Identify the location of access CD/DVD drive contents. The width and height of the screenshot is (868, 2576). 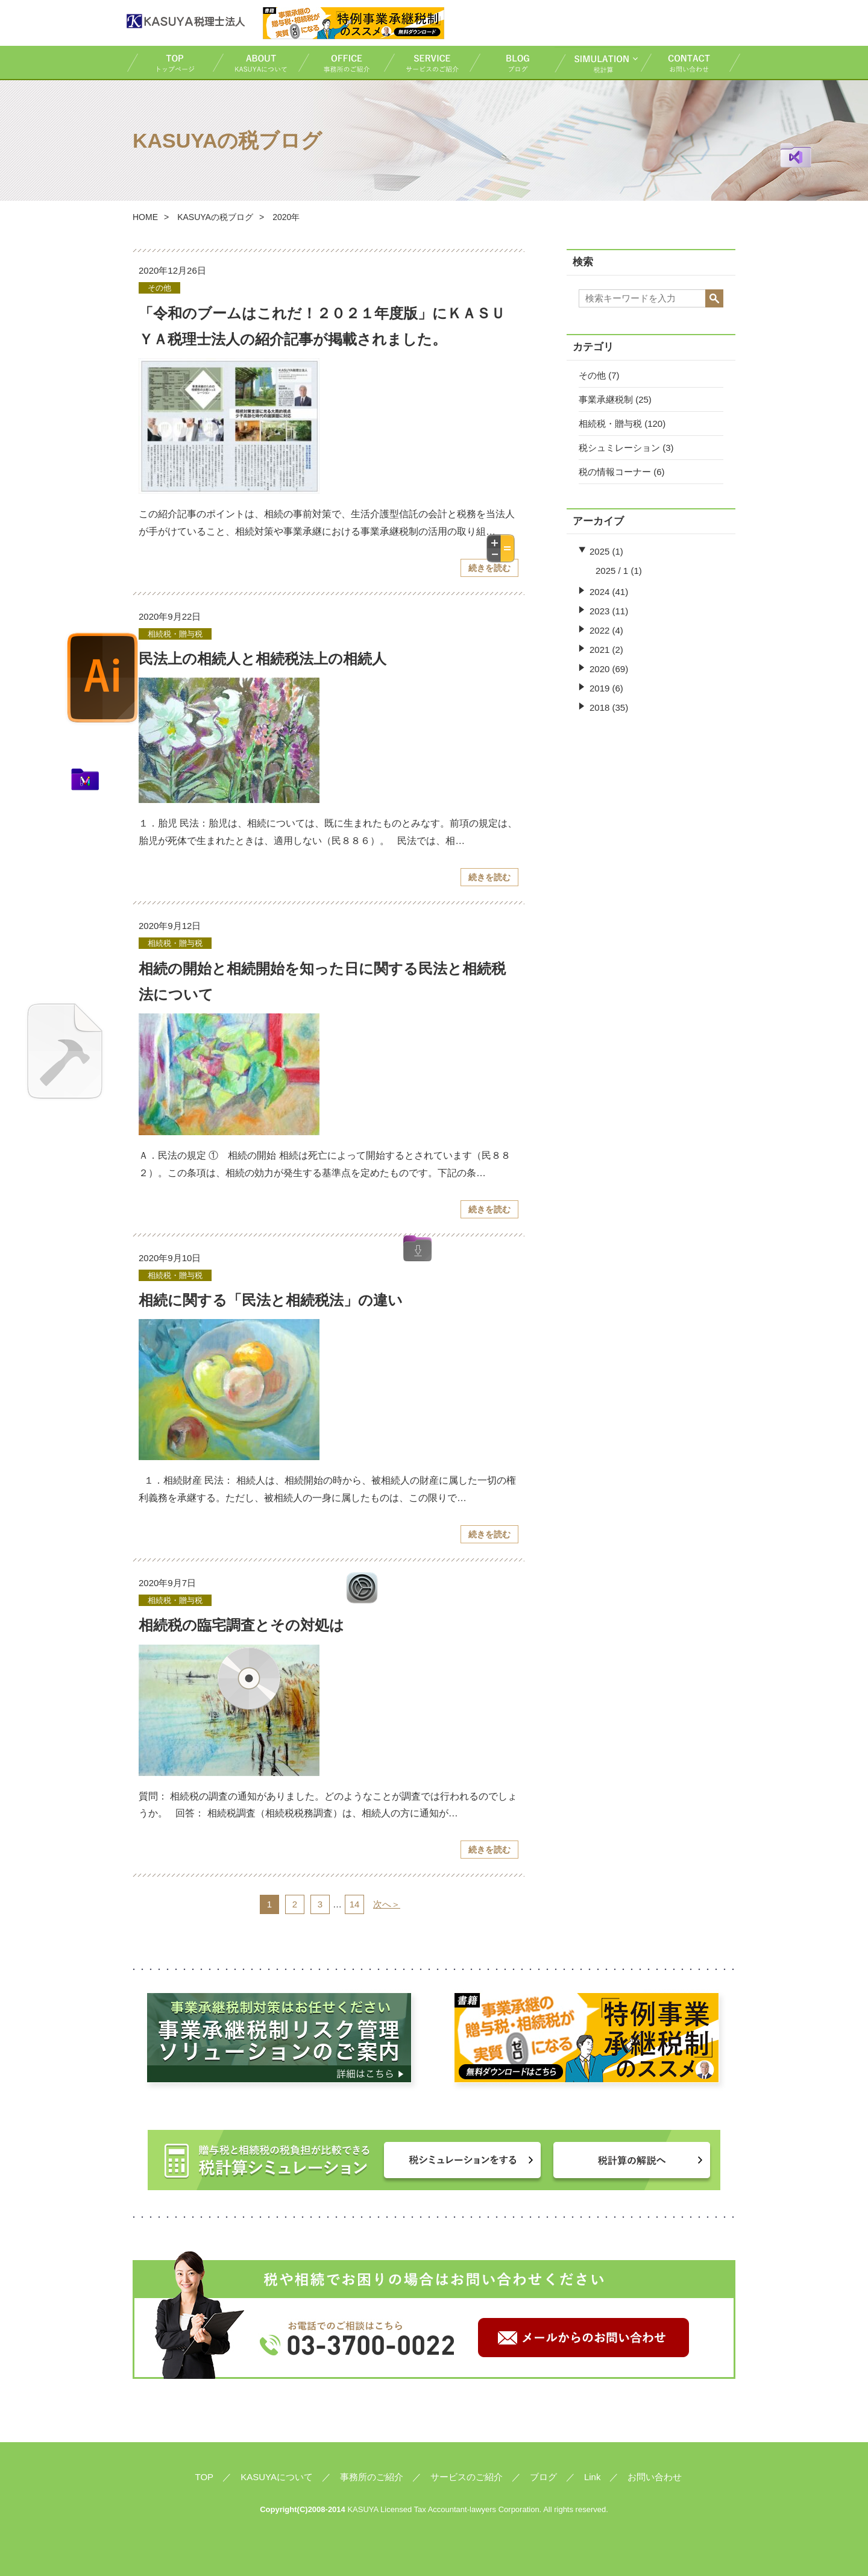
(249, 1678).